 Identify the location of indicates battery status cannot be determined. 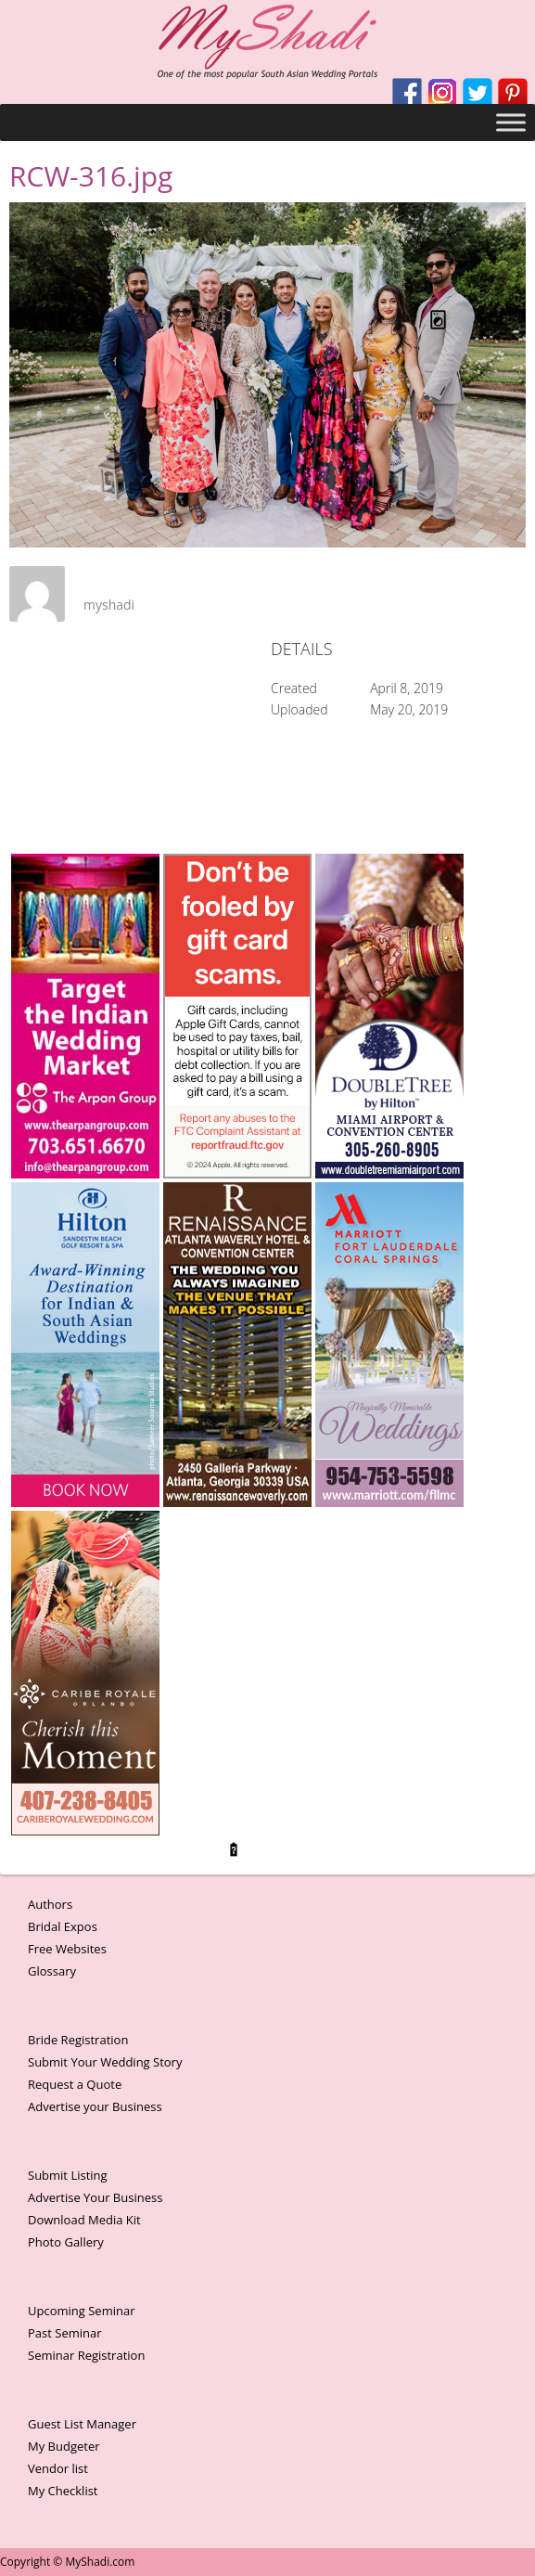
(234, 1849).